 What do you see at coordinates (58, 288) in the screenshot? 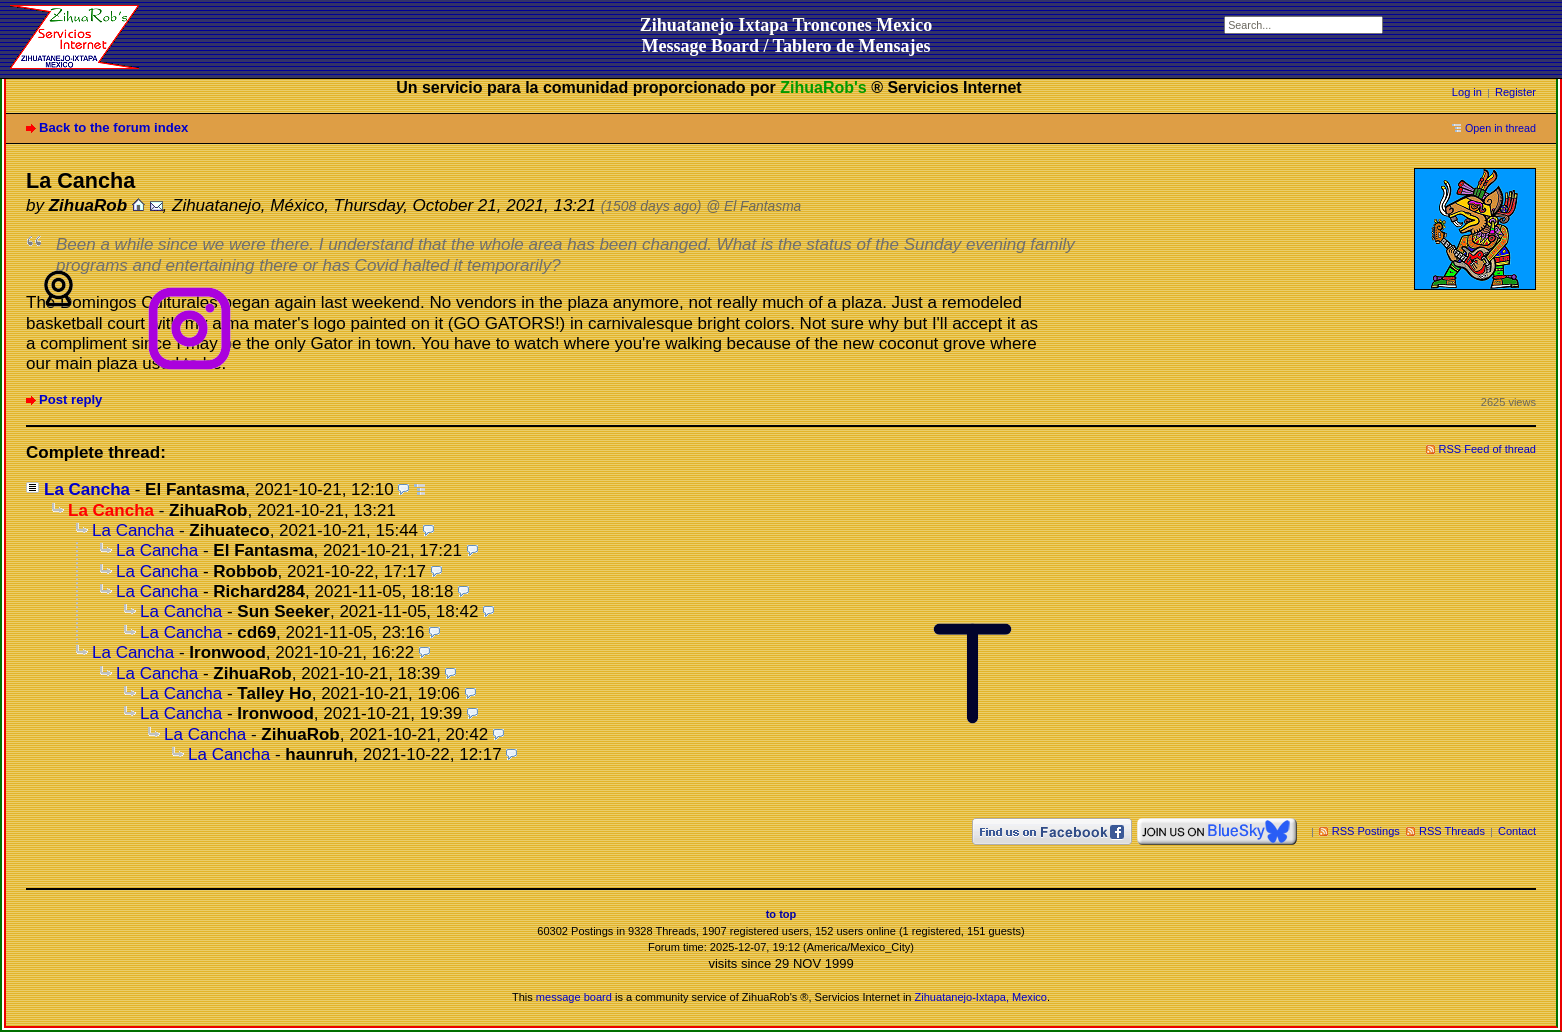
I see `access webcam settings` at bounding box center [58, 288].